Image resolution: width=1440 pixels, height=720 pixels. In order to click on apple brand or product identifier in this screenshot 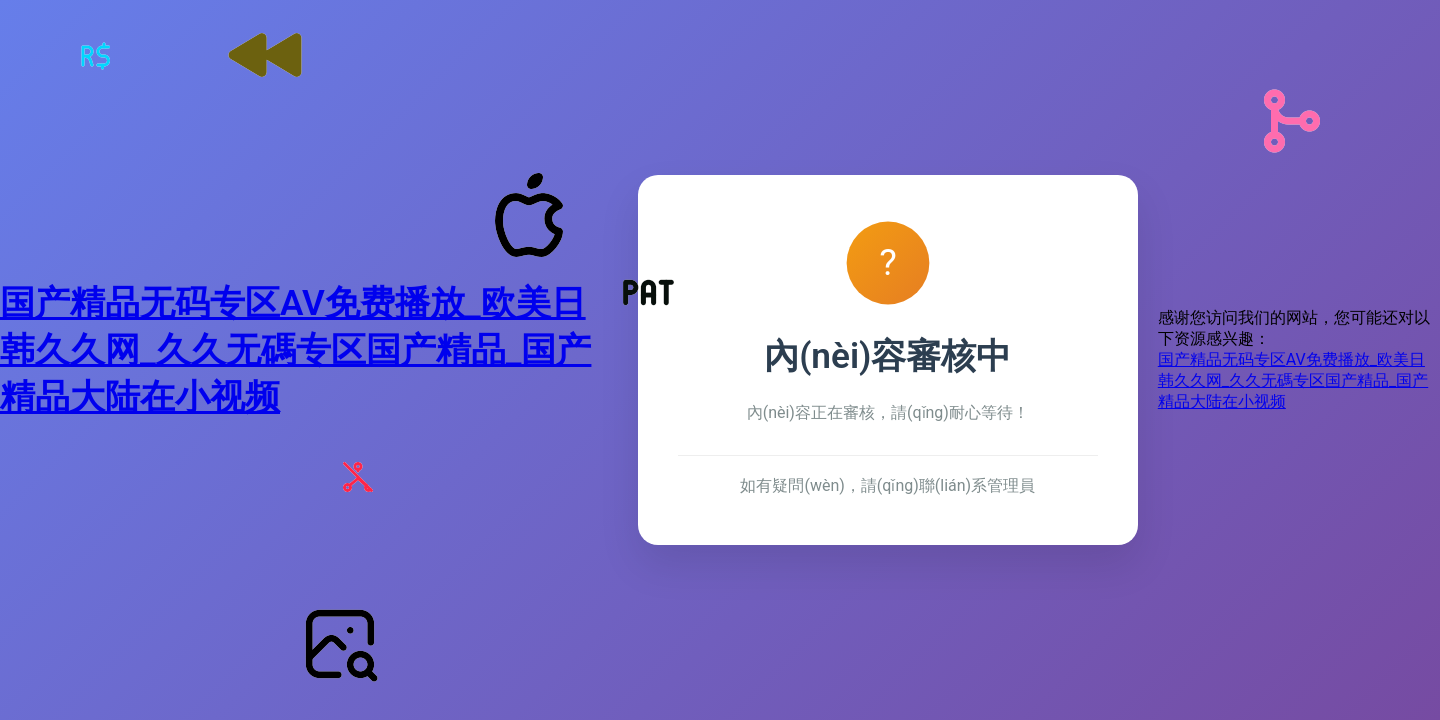, I will do `click(531, 217)`.